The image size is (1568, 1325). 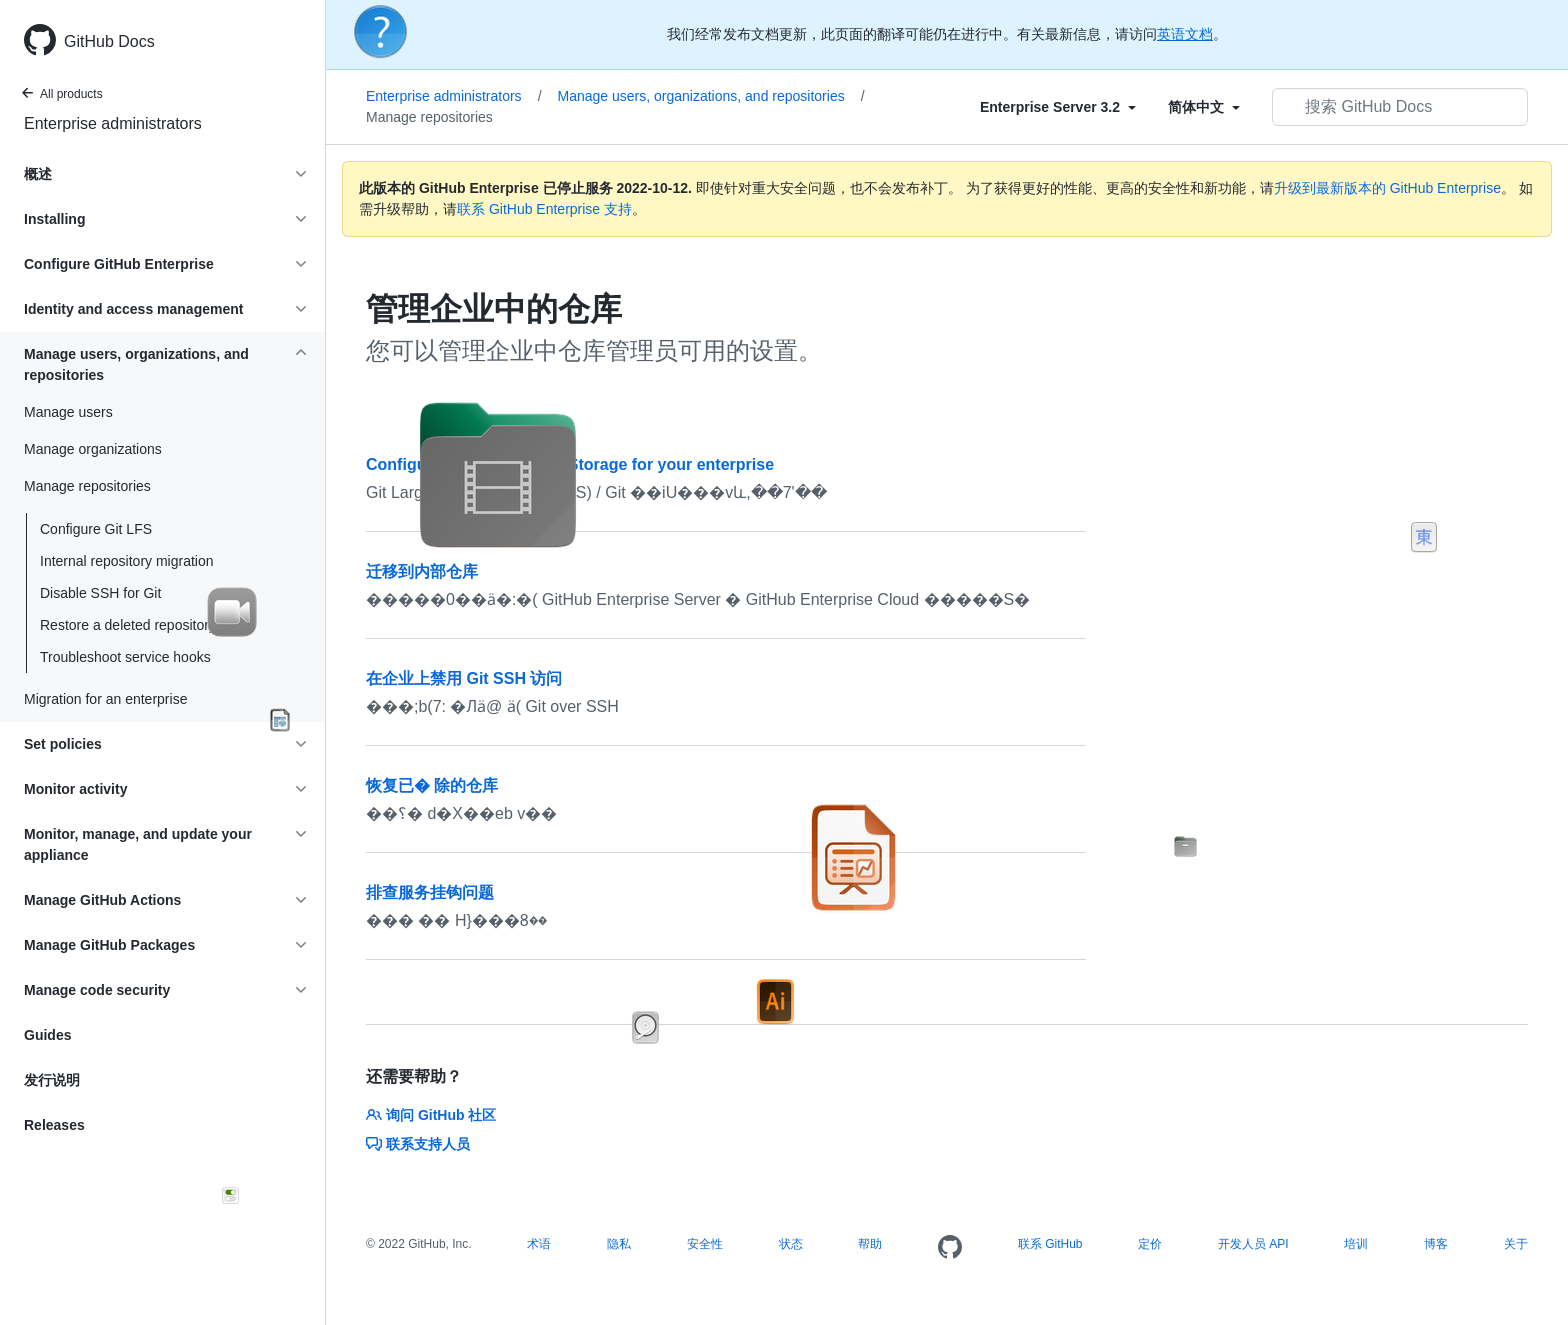 What do you see at coordinates (280, 720) in the screenshot?
I see `open a web document file` at bounding box center [280, 720].